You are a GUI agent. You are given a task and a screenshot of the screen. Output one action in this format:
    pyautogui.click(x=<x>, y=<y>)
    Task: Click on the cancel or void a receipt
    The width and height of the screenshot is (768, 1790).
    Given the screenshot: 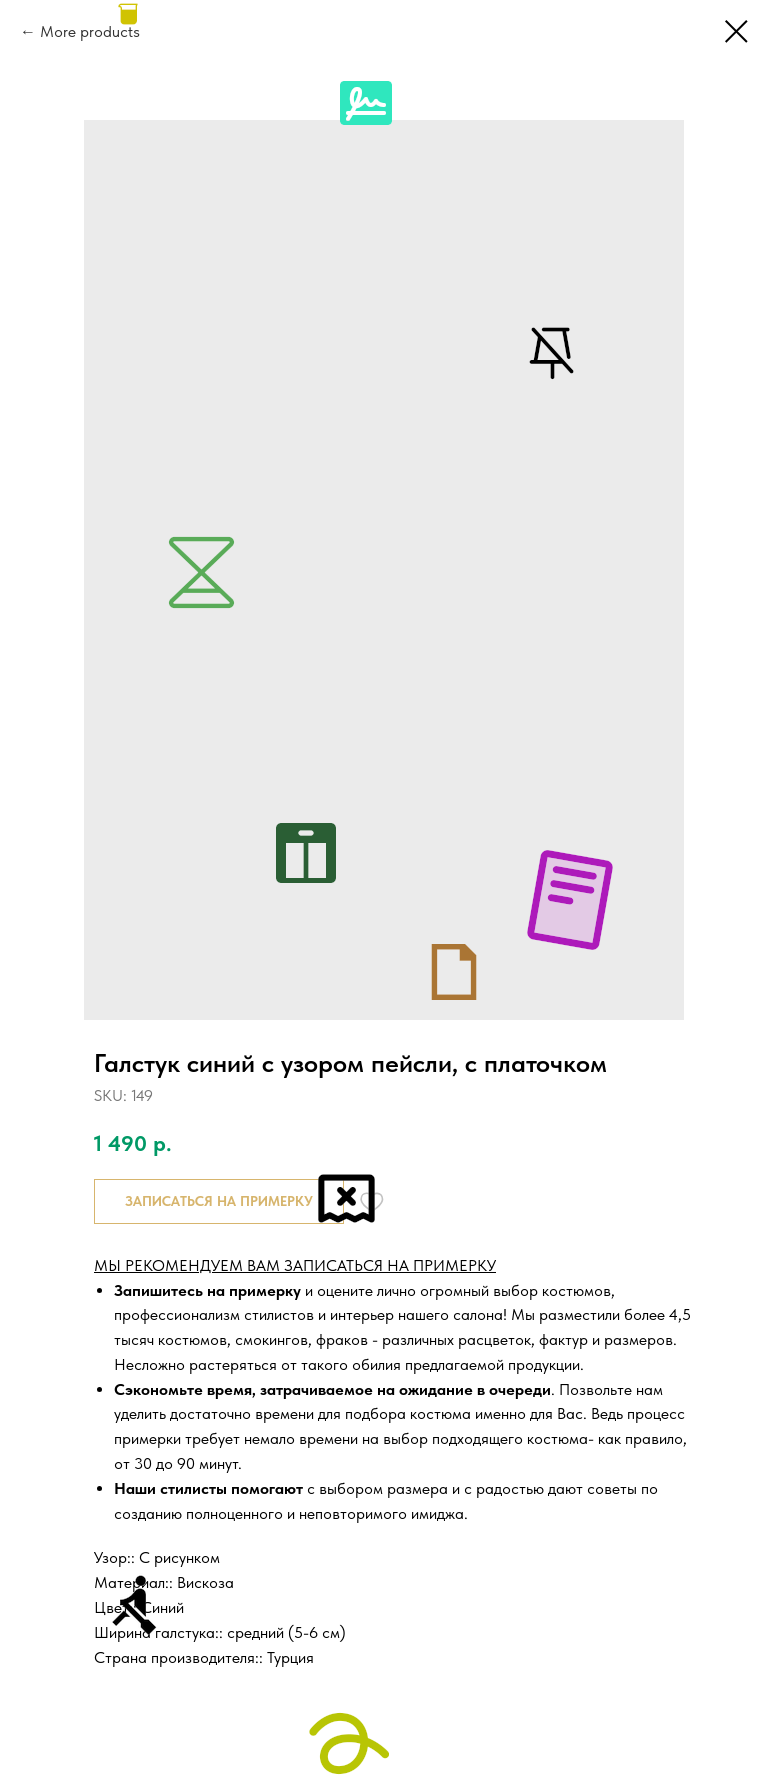 What is the action you would take?
    pyautogui.click(x=346, y=1198)
    